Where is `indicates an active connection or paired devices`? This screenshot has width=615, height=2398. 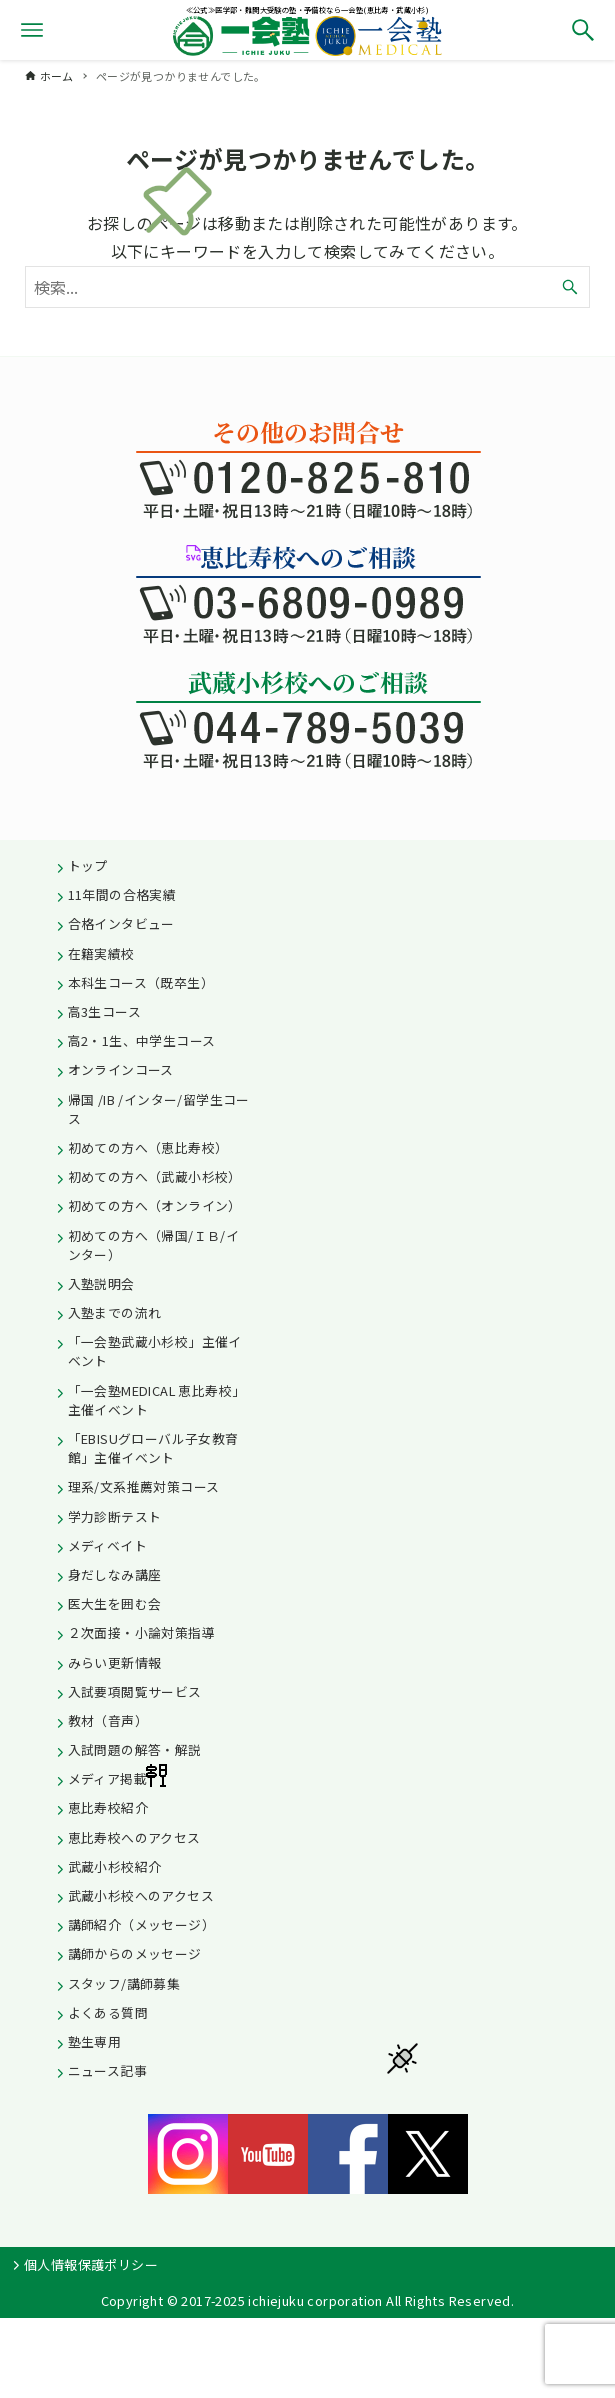
indicates an active connection or paired devices is located at coordinates (402, 2058).